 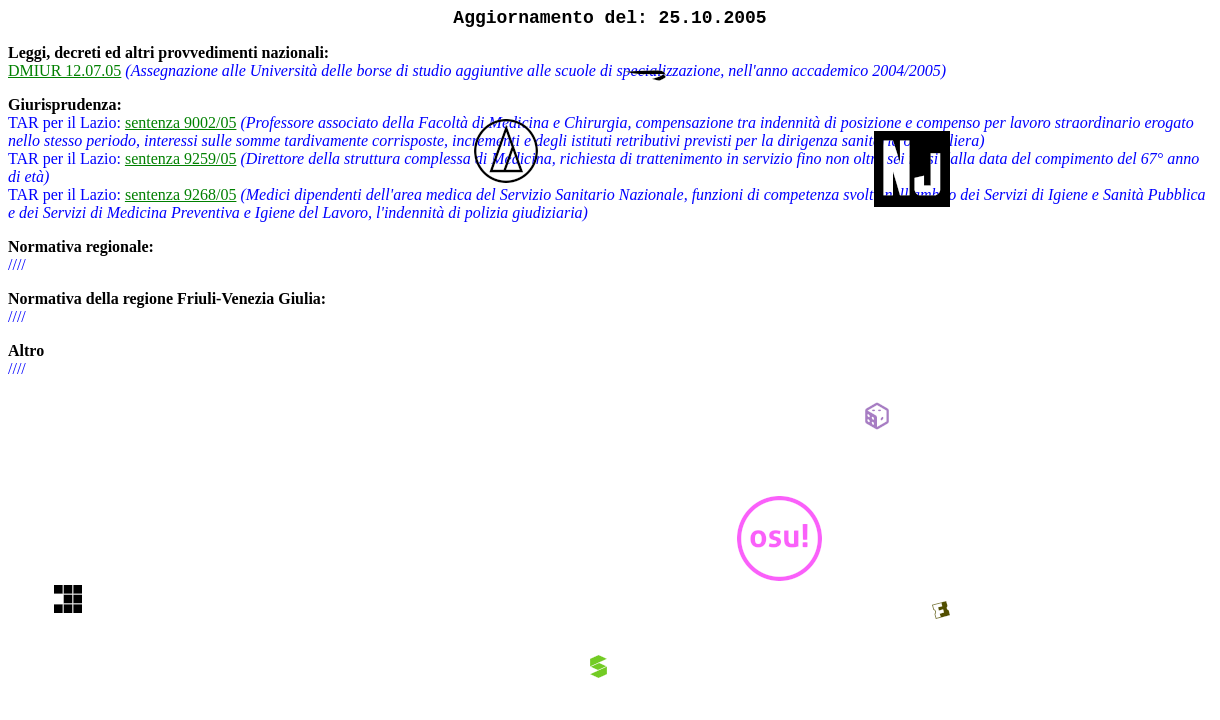 I want to click on british airways app or website, so click(x=645, y=75).